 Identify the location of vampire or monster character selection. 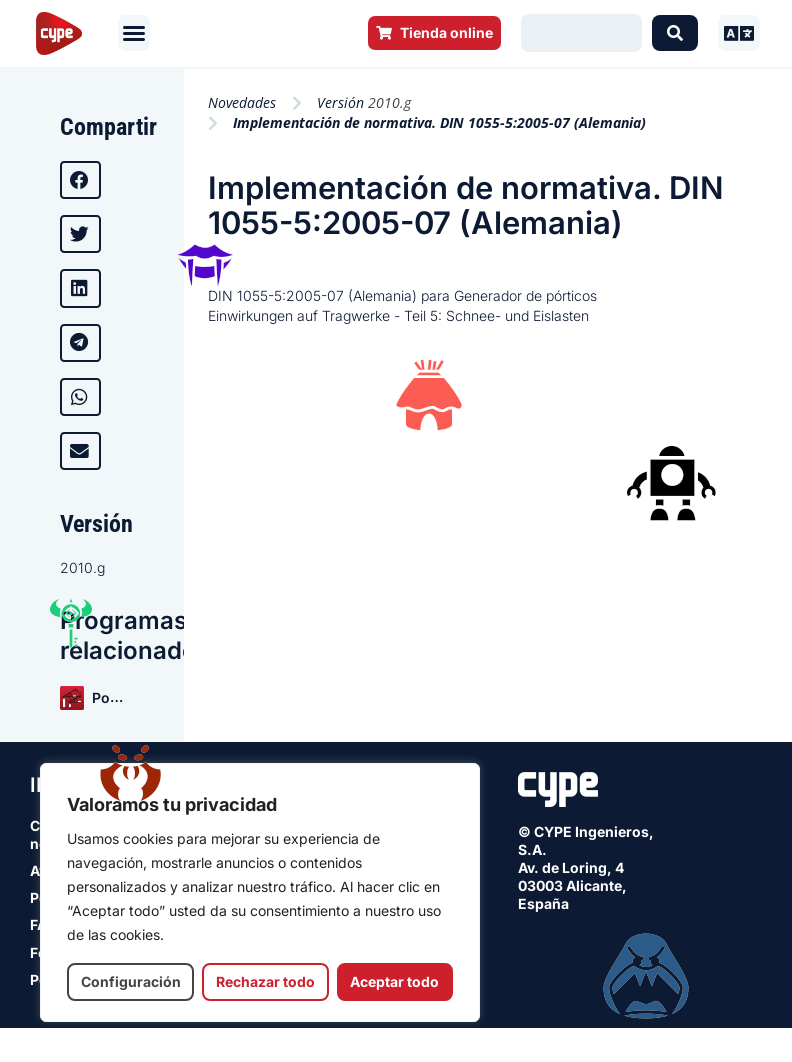
(205, 263).